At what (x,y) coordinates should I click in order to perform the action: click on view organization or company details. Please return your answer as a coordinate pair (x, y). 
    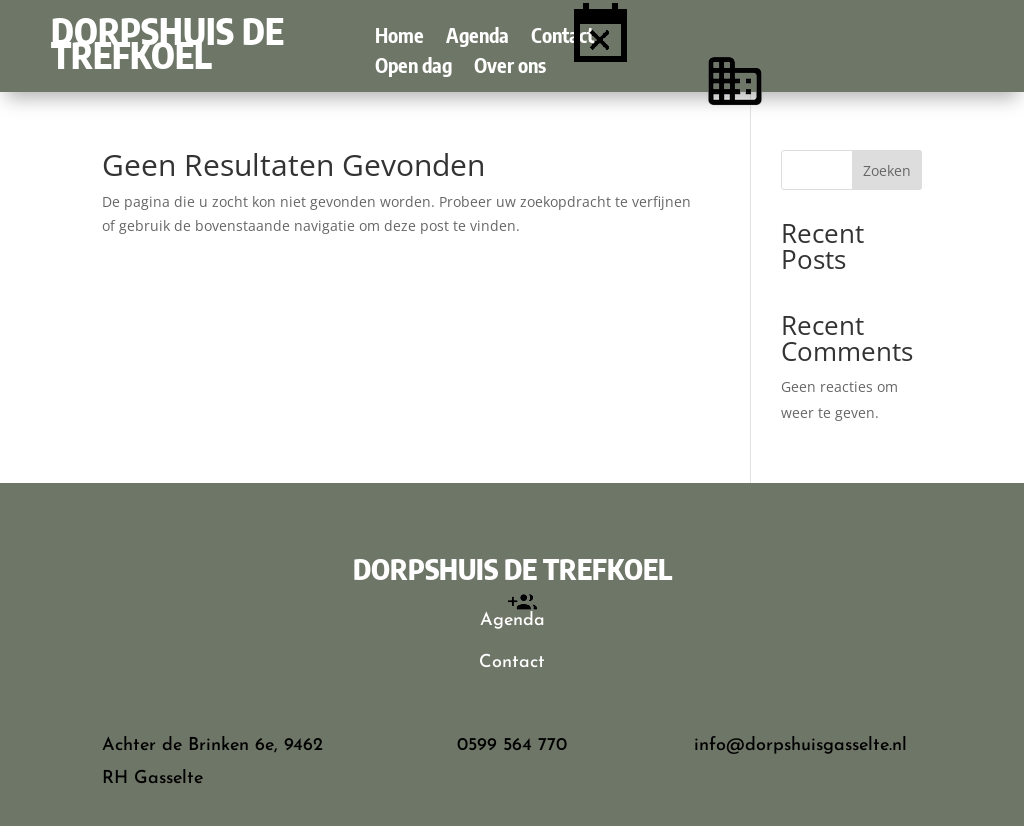
    Looking at the image, I should click on (735, 81).